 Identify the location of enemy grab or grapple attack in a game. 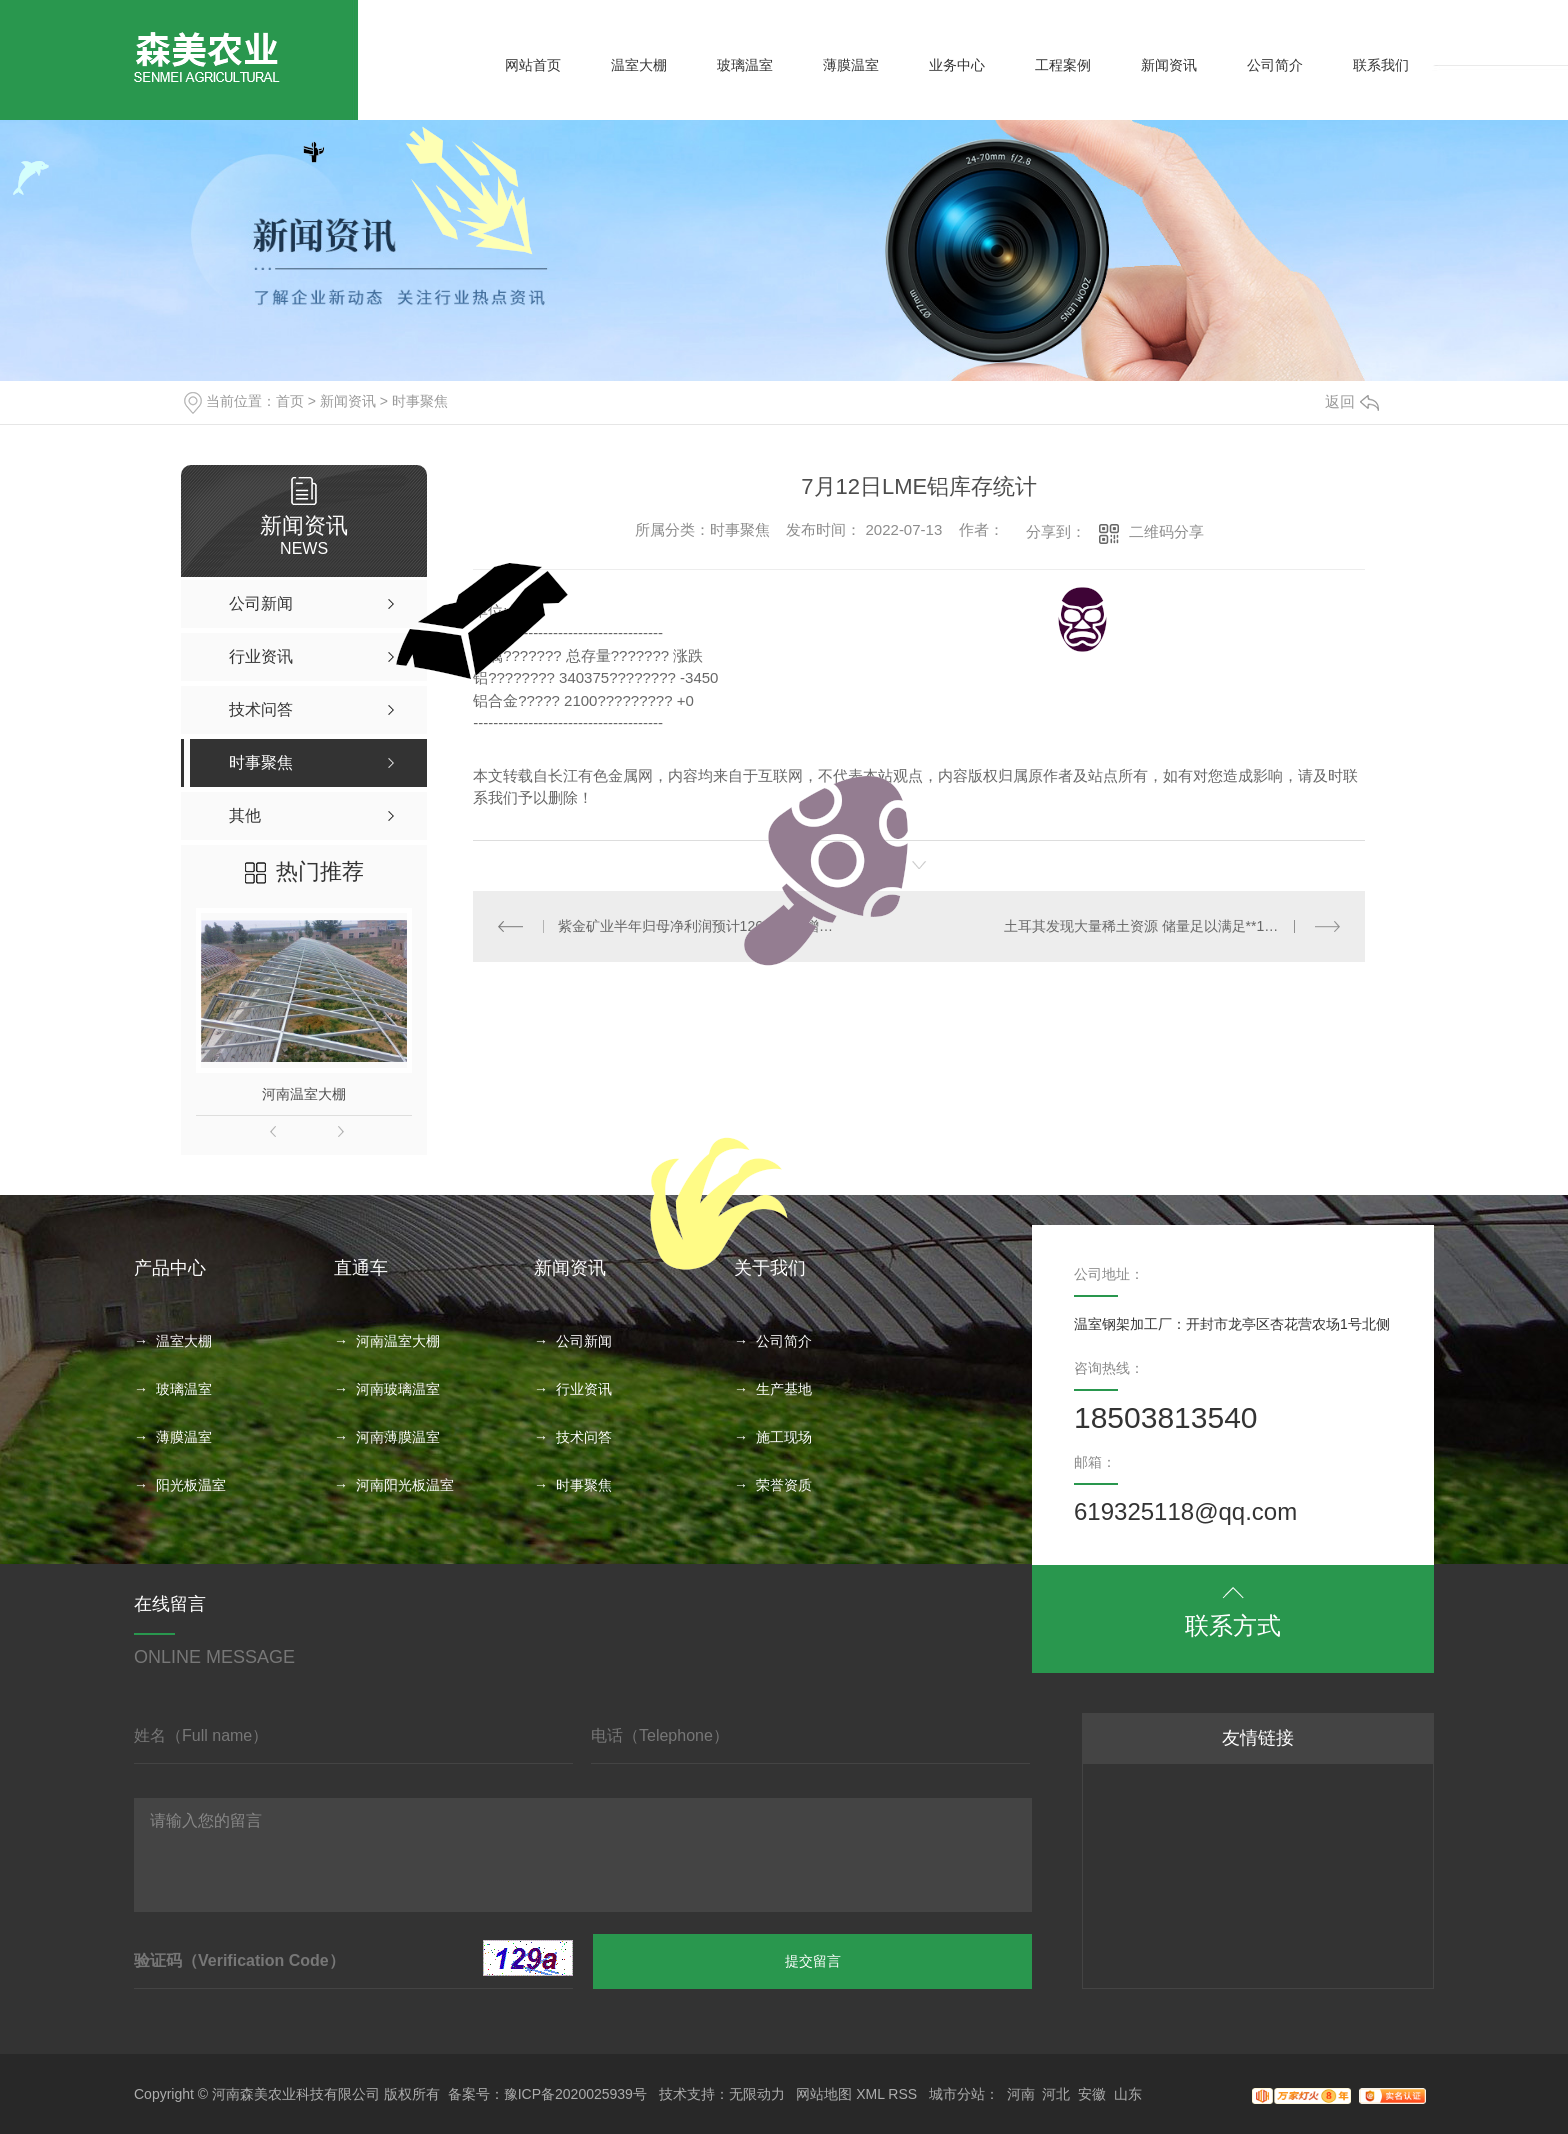
(719, 1201).